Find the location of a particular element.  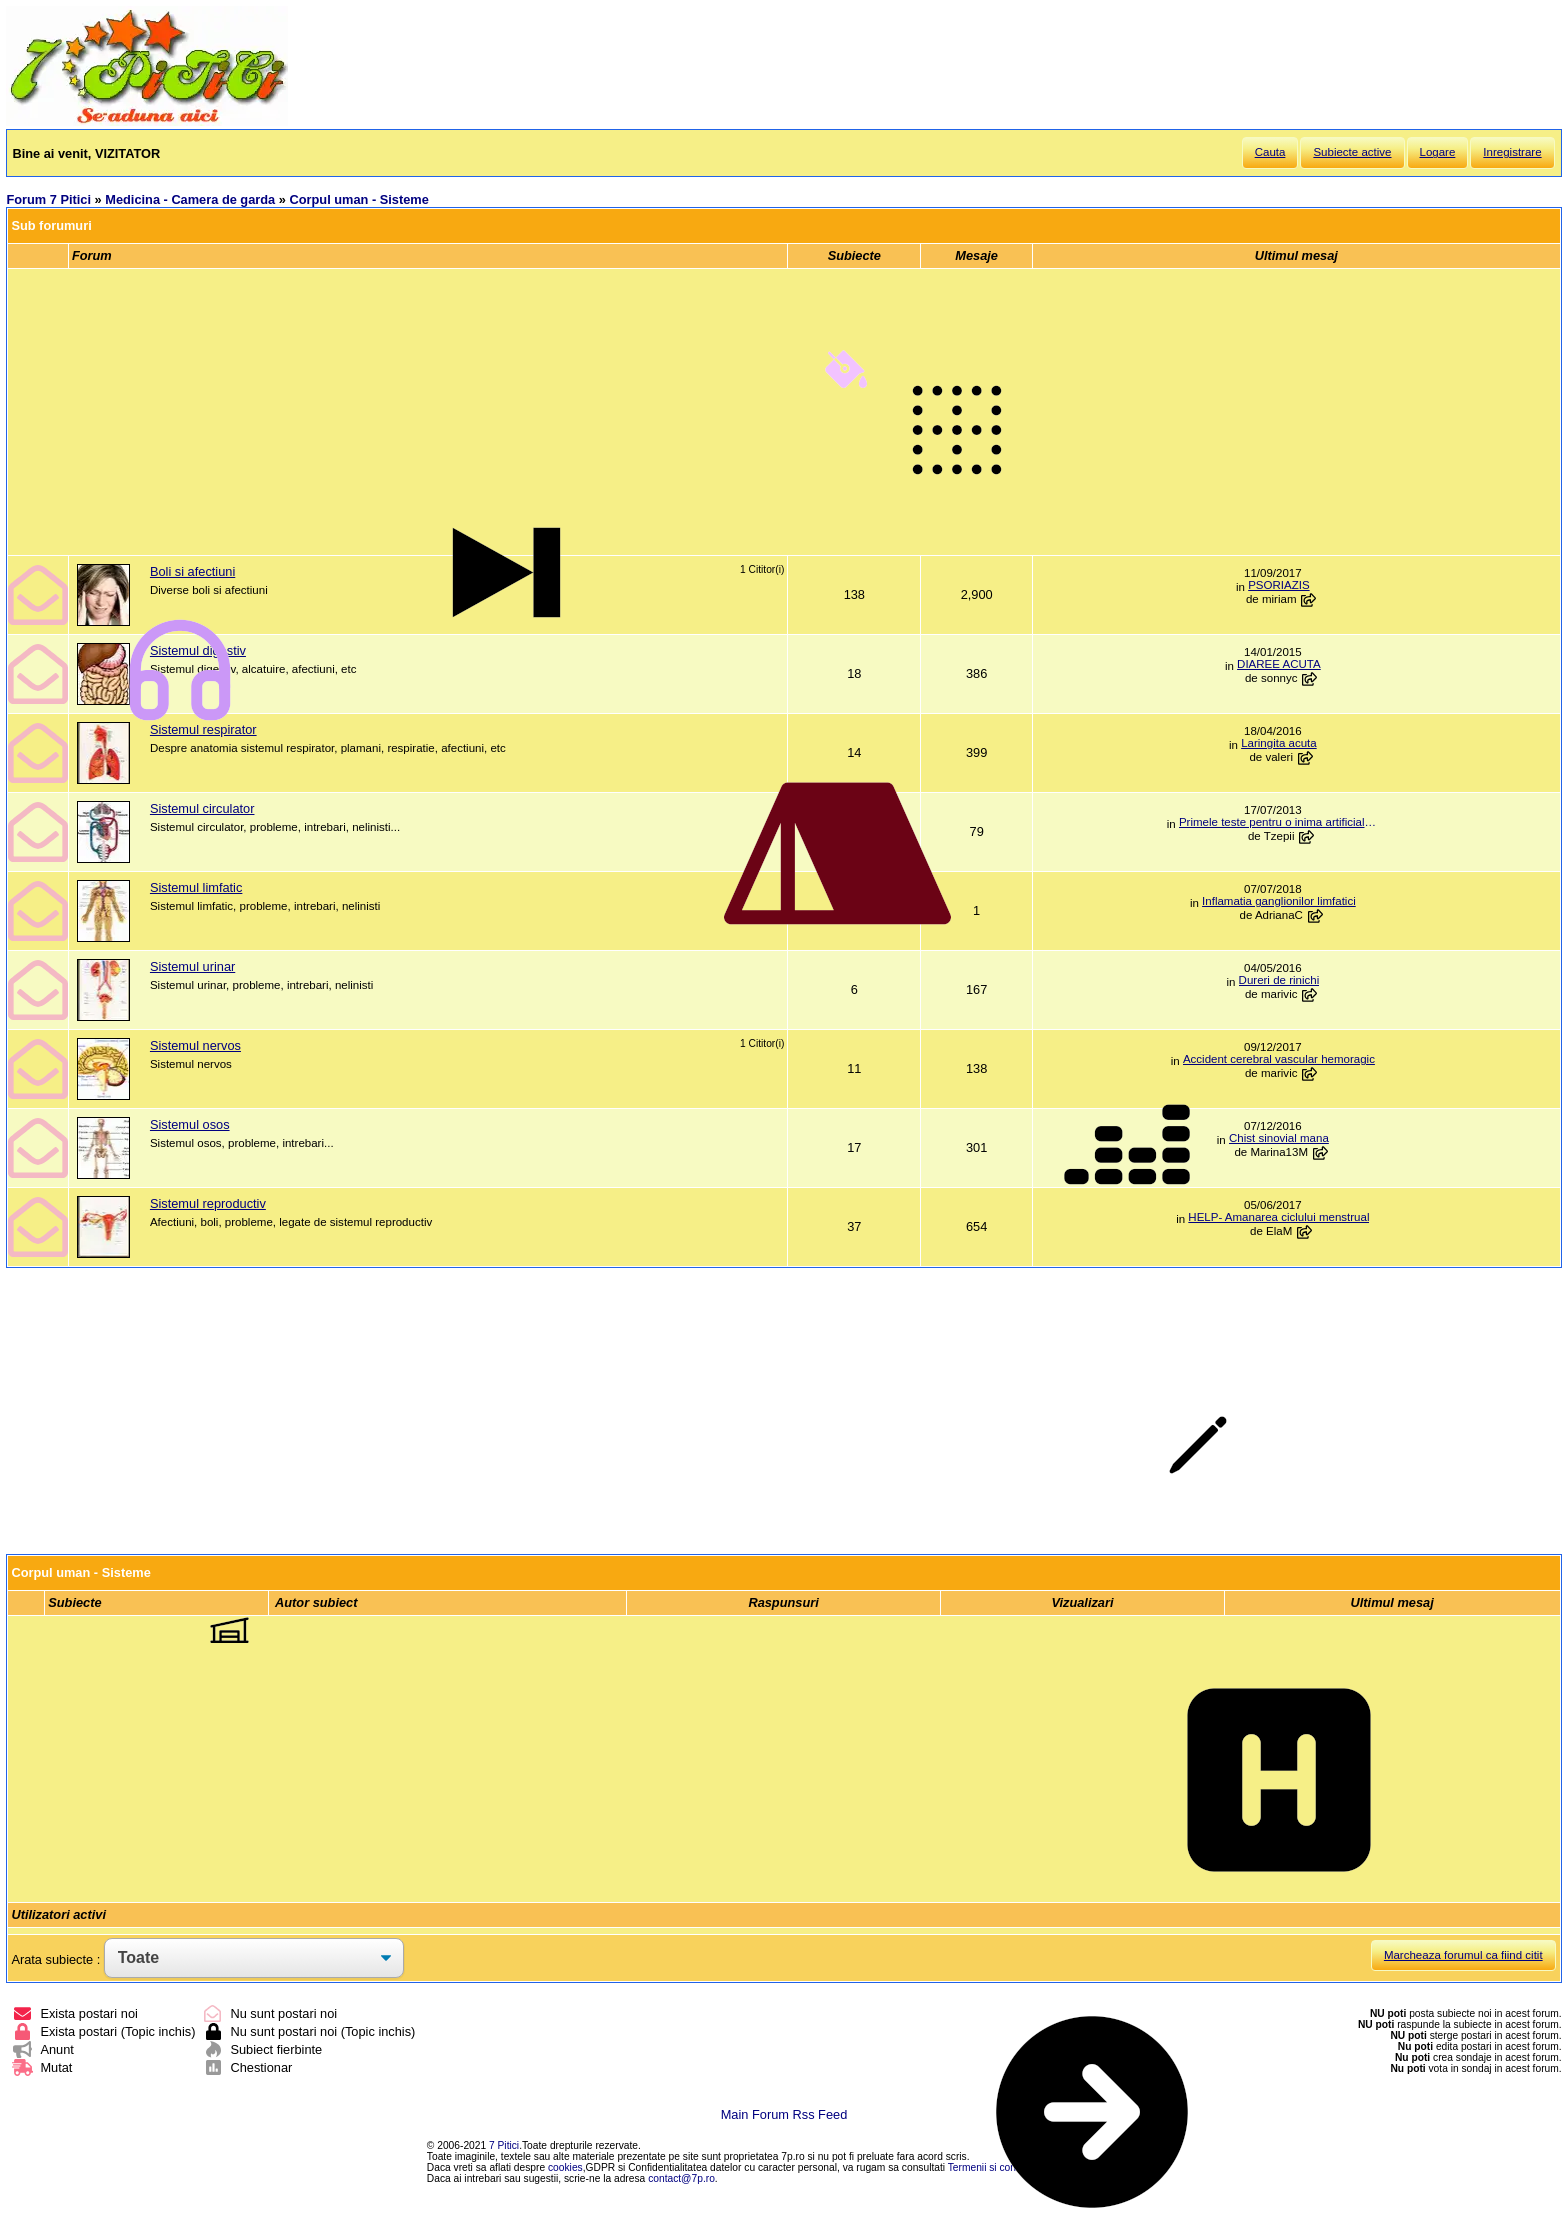

fill area with selected color is located at coordinates (845, 370).